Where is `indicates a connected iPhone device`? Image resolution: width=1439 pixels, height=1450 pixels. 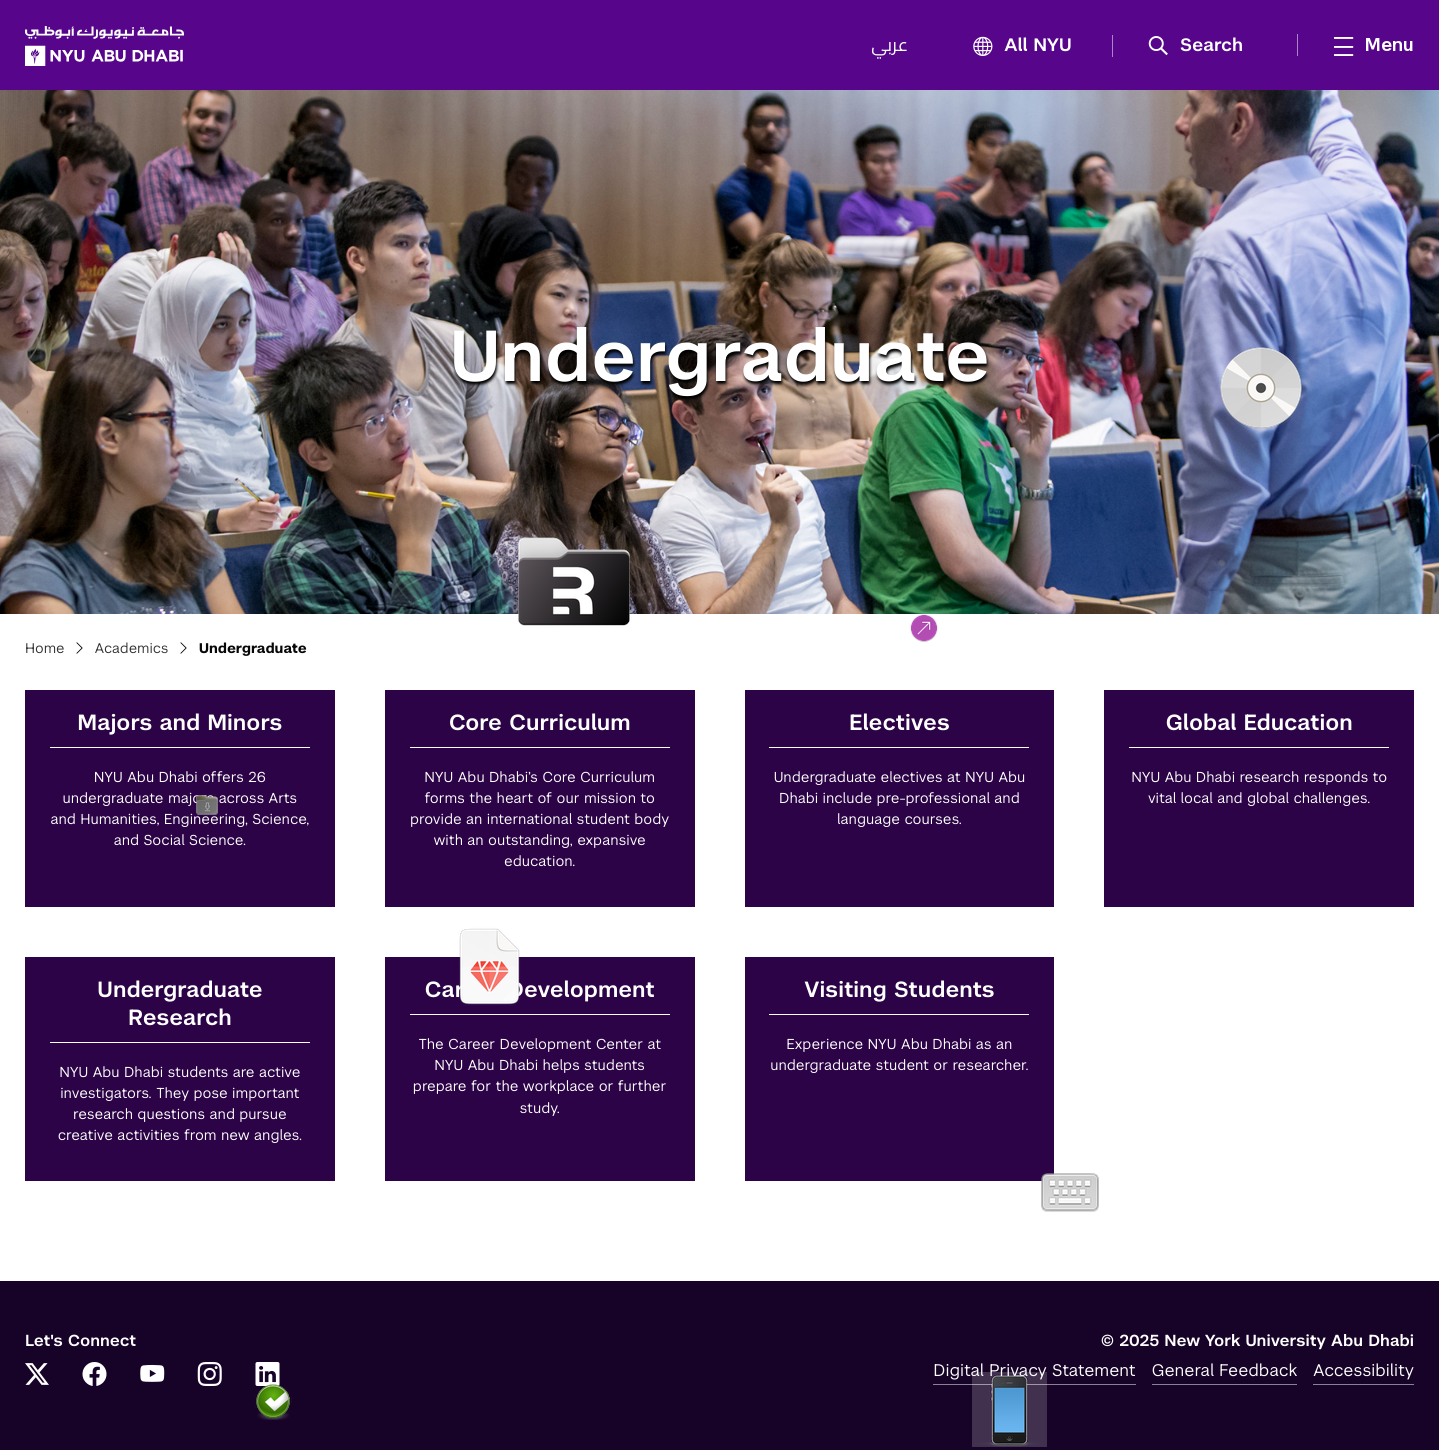 indicates a connected iPhone device is located at coordinates (1009, 1409).